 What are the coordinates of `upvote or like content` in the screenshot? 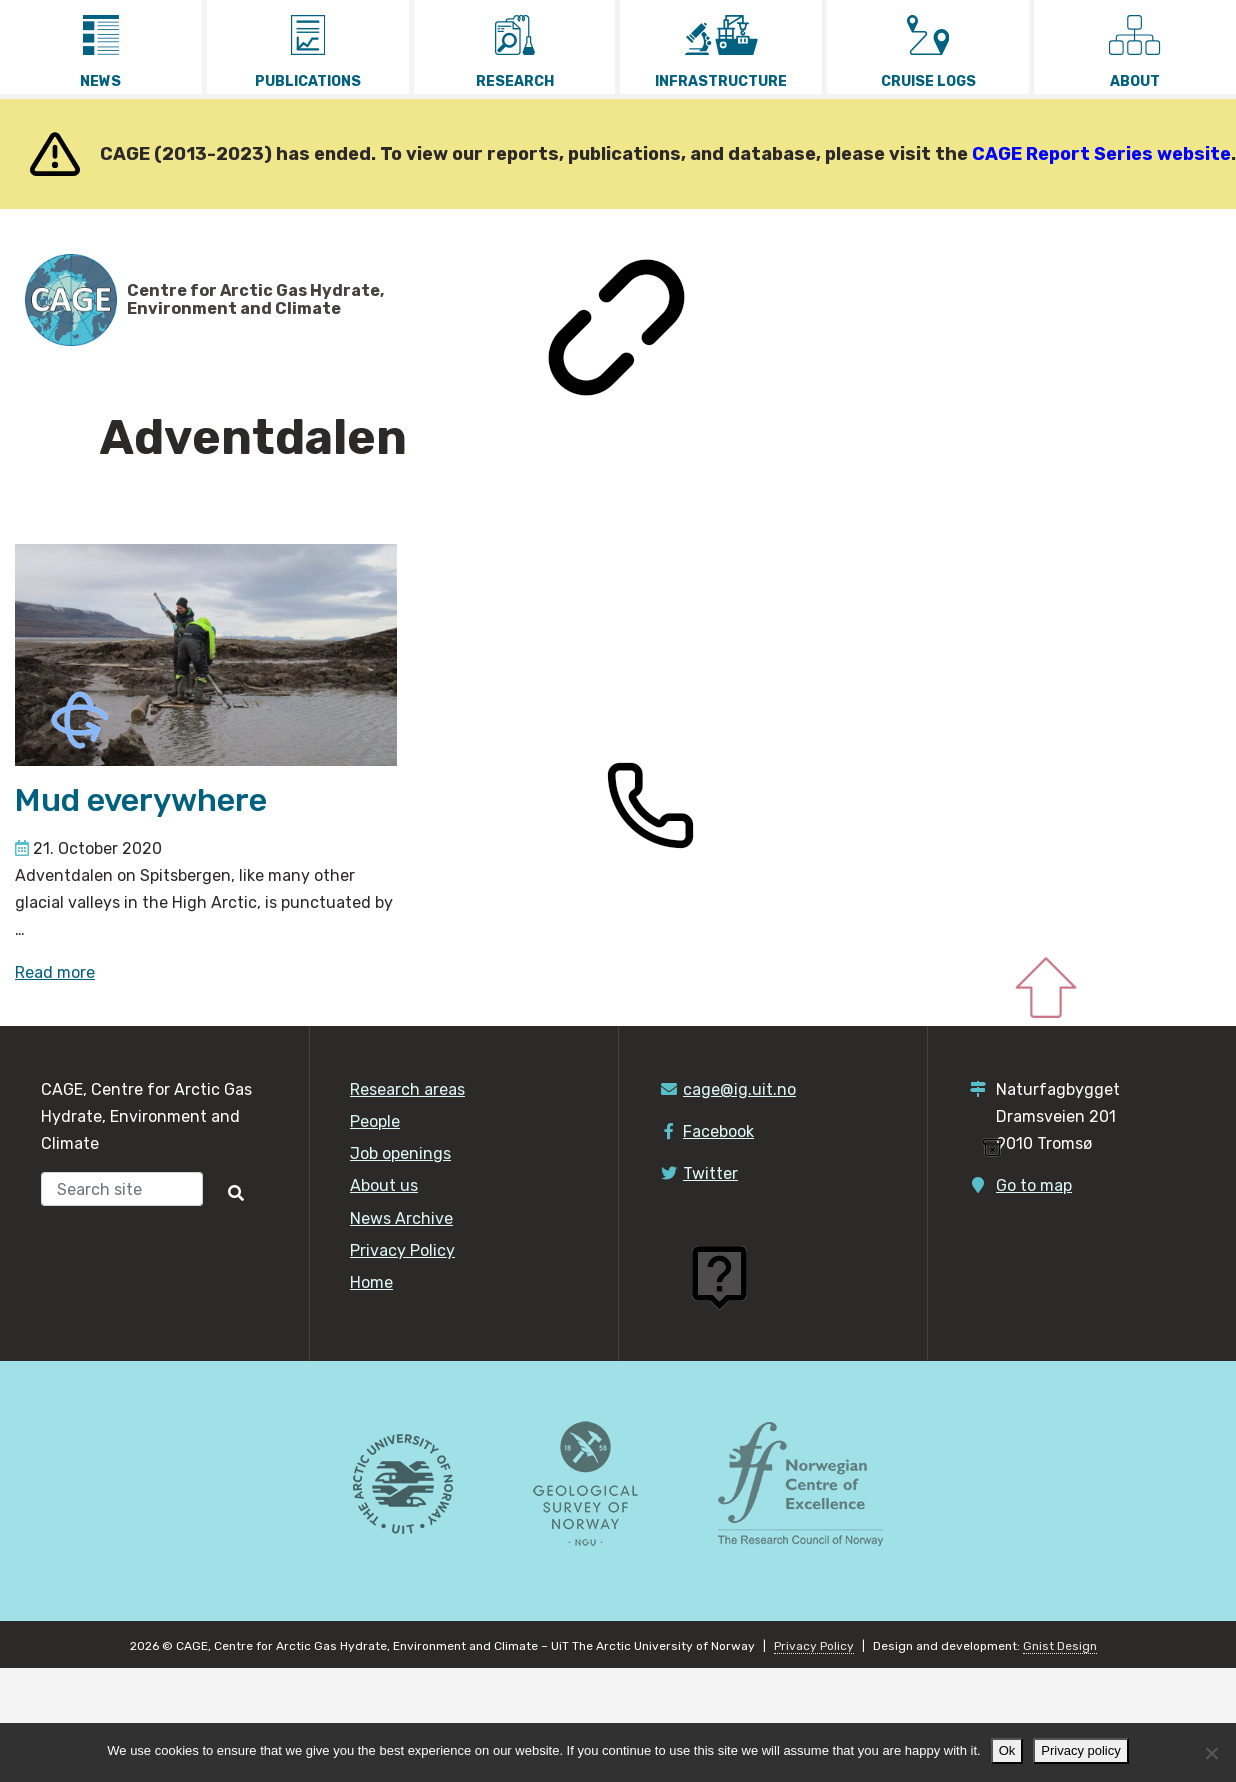 It's located at (1046, 990).